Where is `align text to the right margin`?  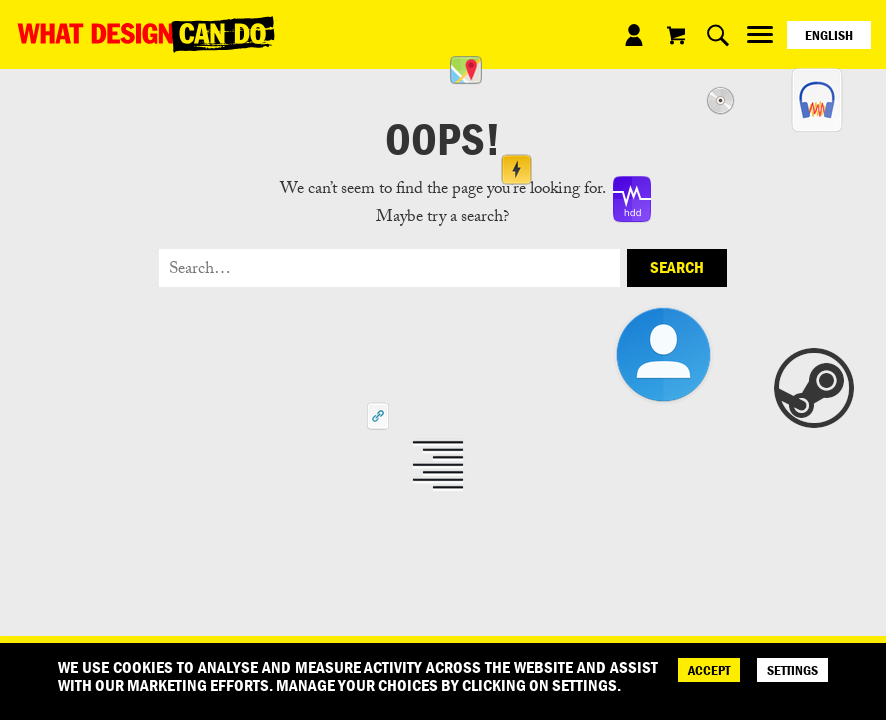 align text to the right margin is located at coordinates (438, 466).